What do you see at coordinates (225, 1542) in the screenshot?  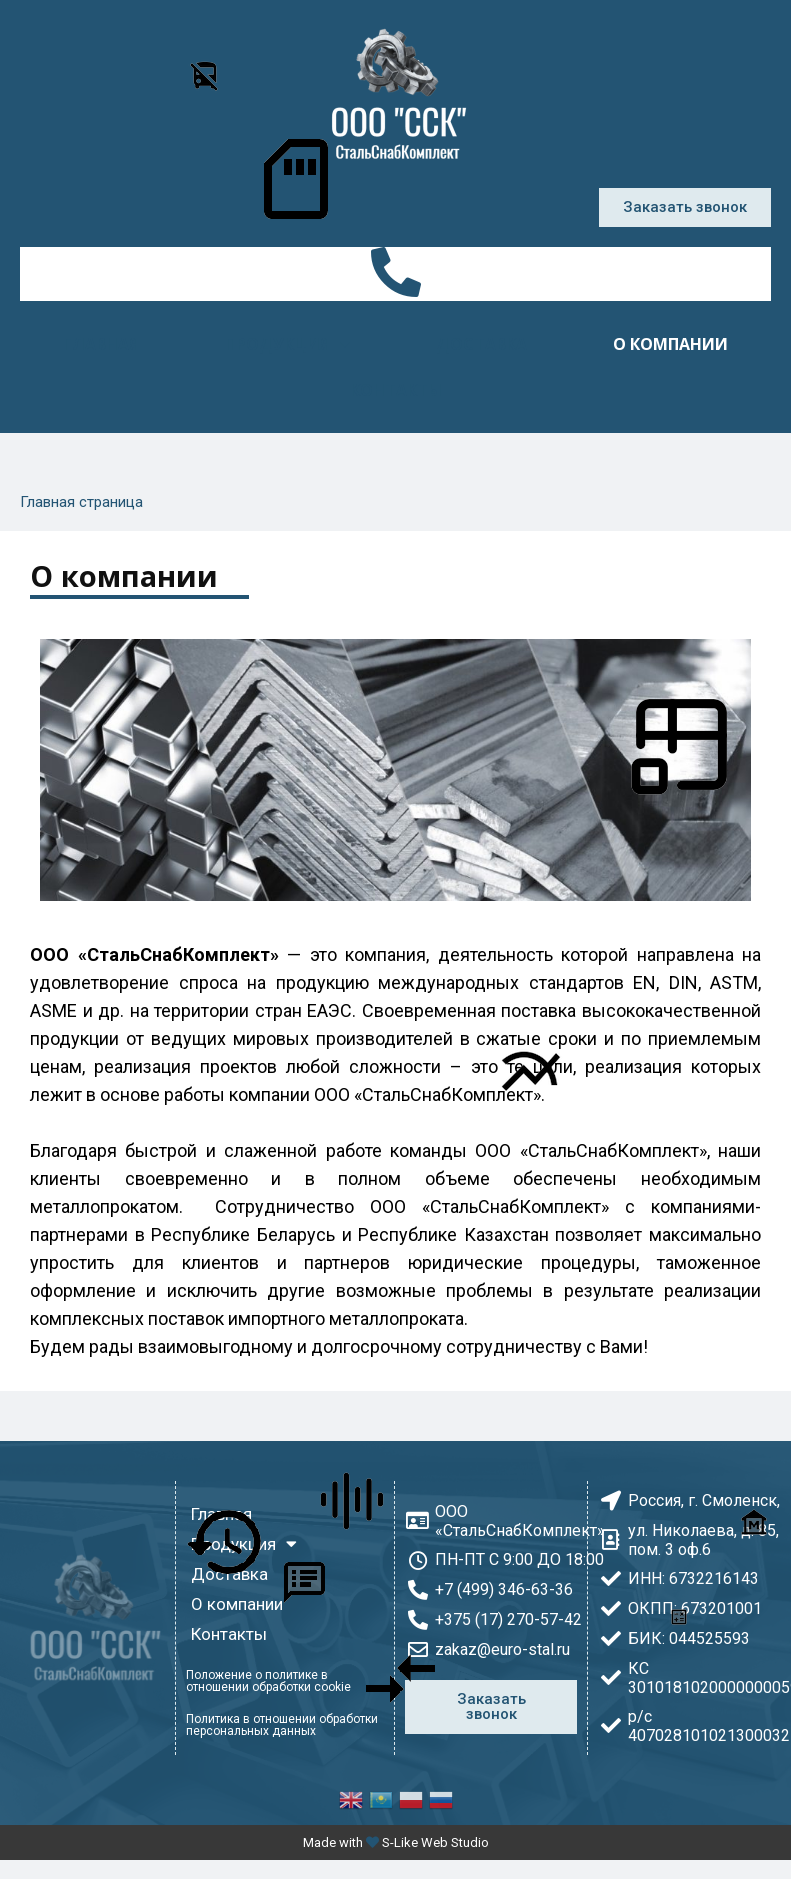 I see `restore to a previous version or state` at bounding box center [225, 1542].